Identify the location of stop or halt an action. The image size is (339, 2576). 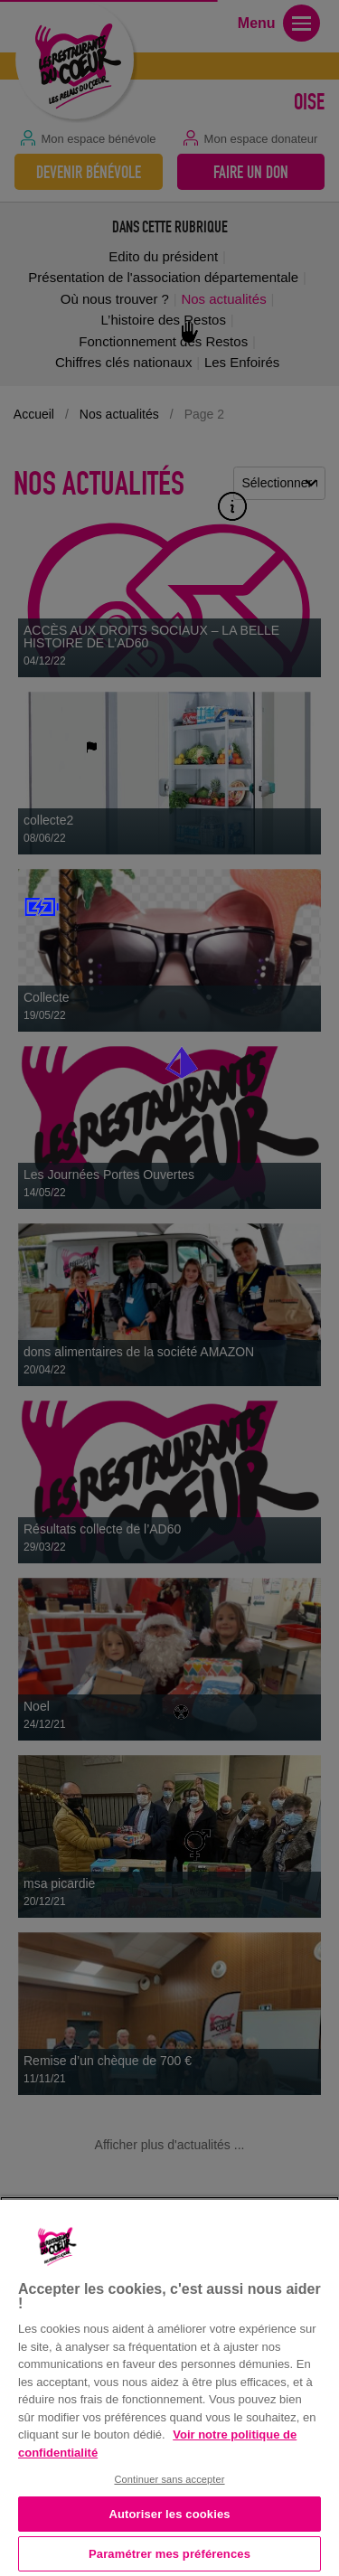
(190, 332).